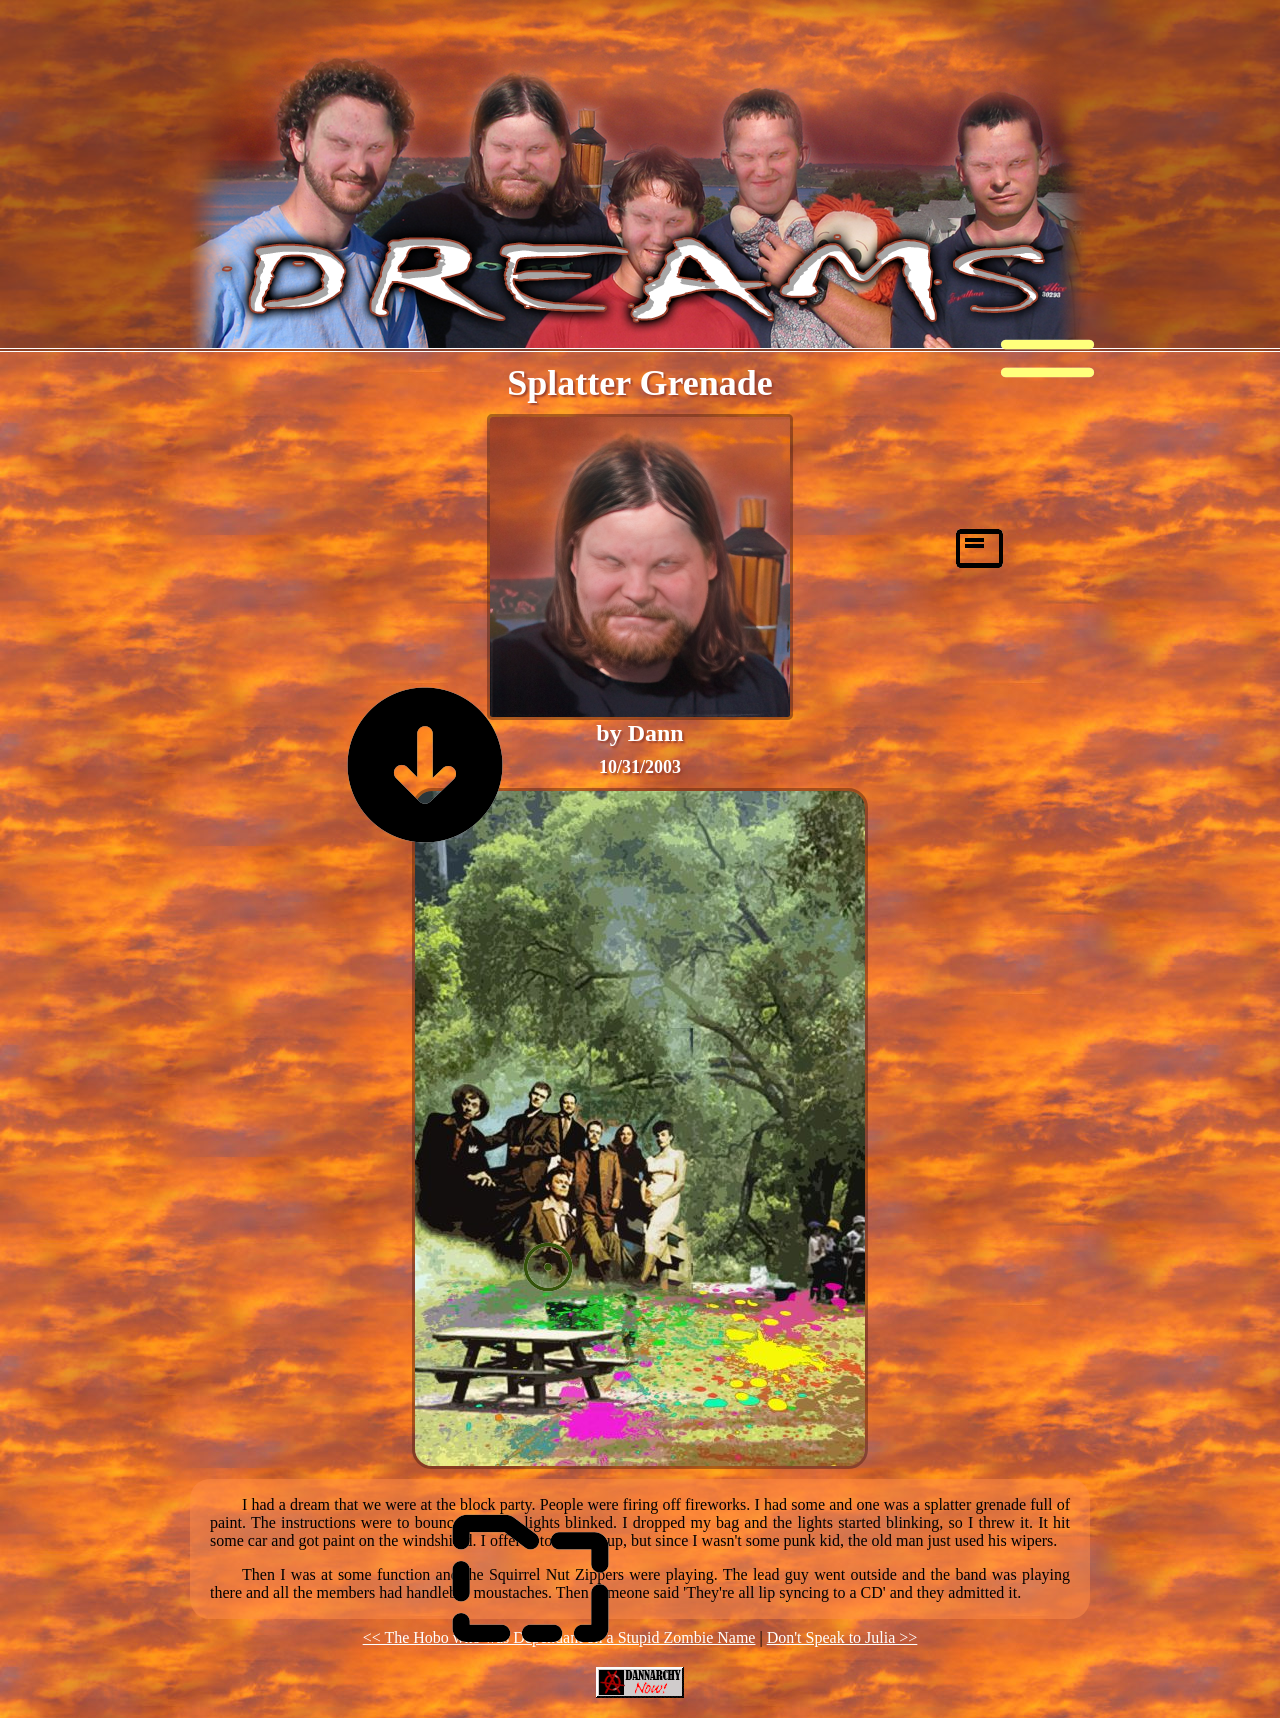 The width and height of the screenshot is (1280, 1718). I want to click on view featured playlist, so click(979, 548).